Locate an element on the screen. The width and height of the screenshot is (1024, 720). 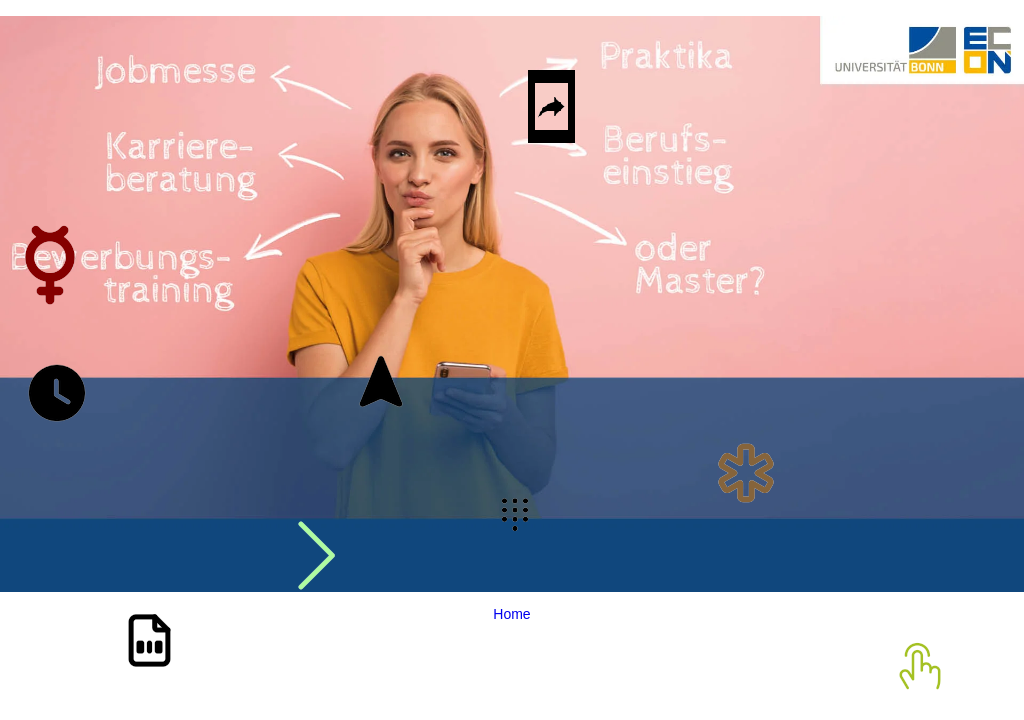
start navigation to destination is located at coordinates (381, 381).